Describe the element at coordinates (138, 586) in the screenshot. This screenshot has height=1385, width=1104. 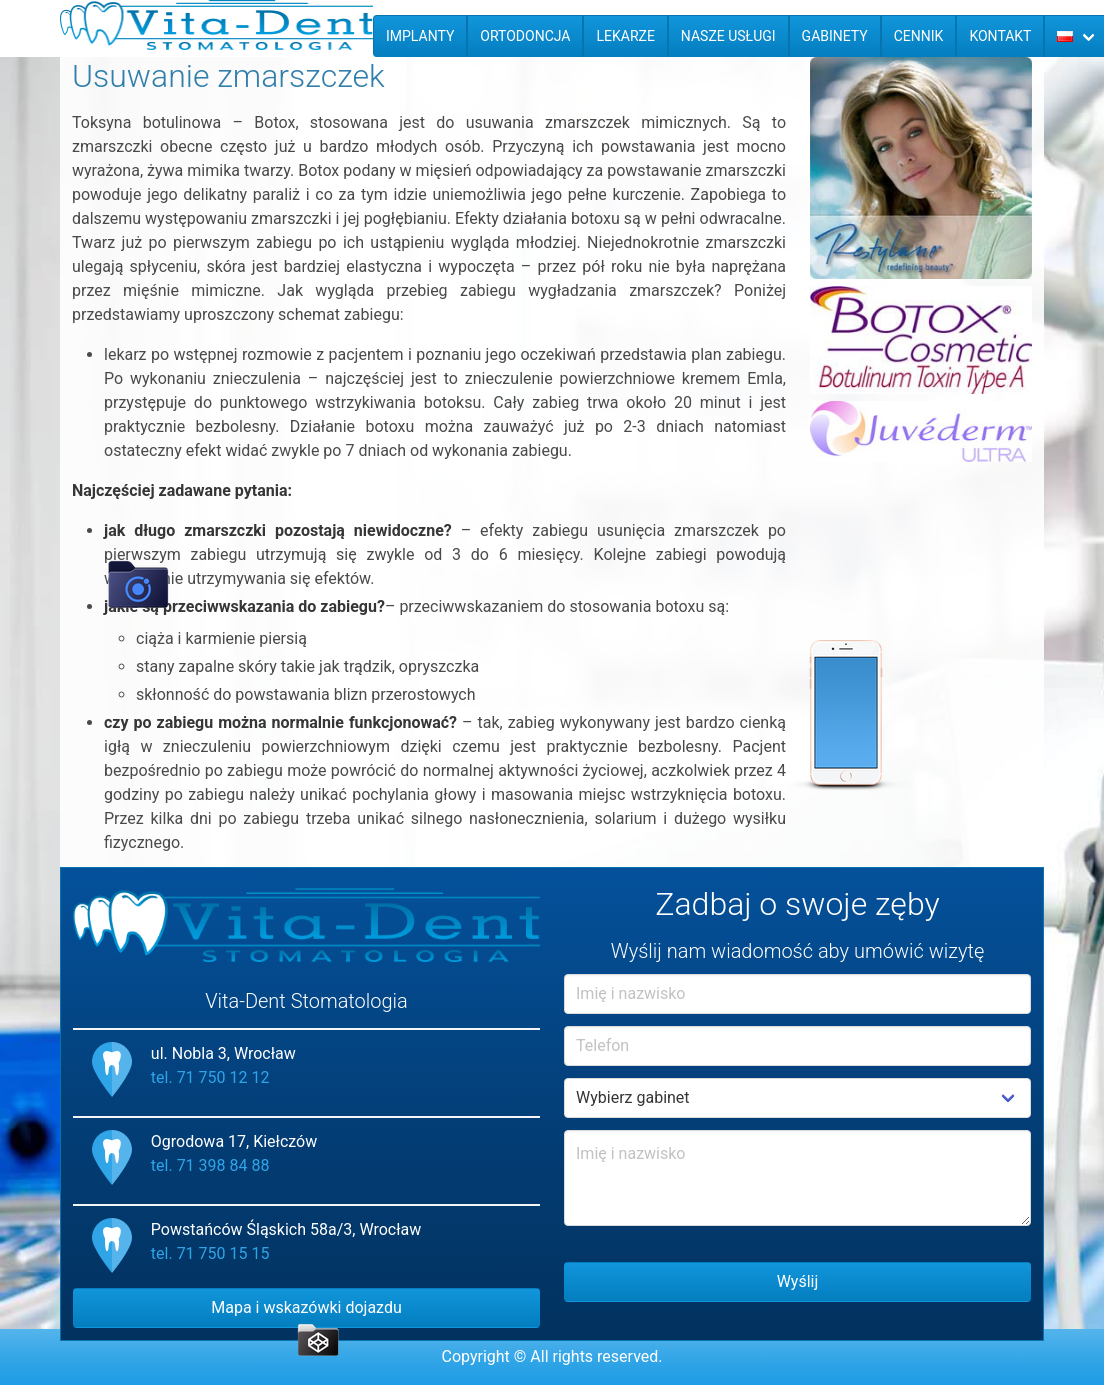
I see `open ionic framework project folder` at that location.